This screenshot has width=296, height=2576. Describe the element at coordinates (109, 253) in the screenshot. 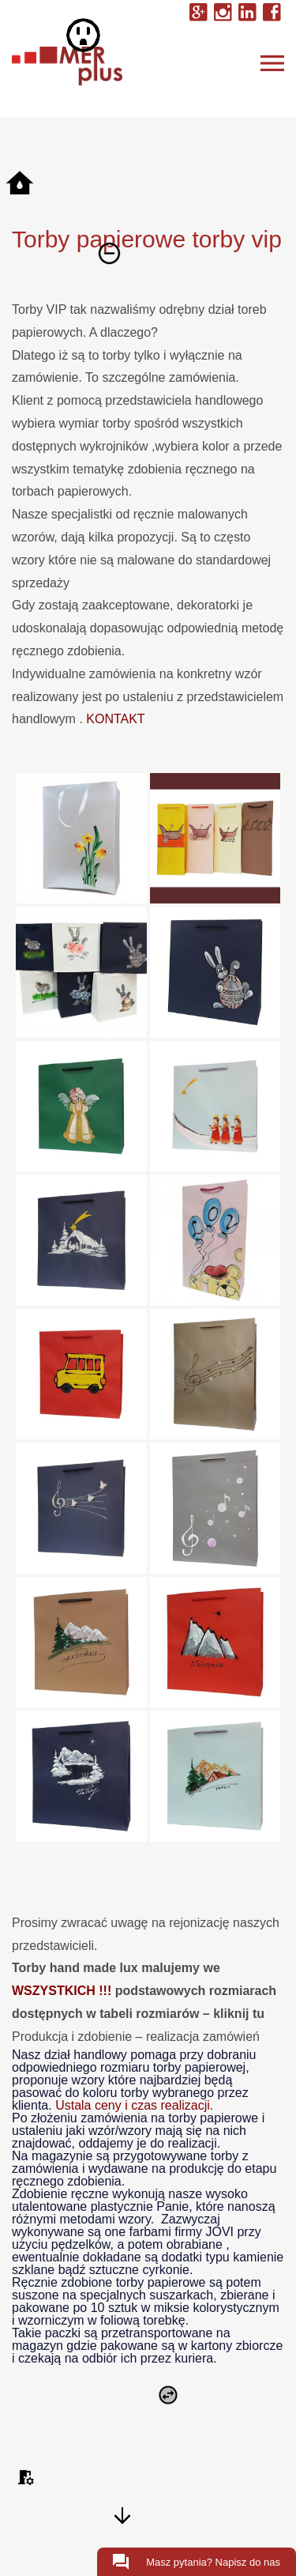

I see `remove an item from a list` at that location.